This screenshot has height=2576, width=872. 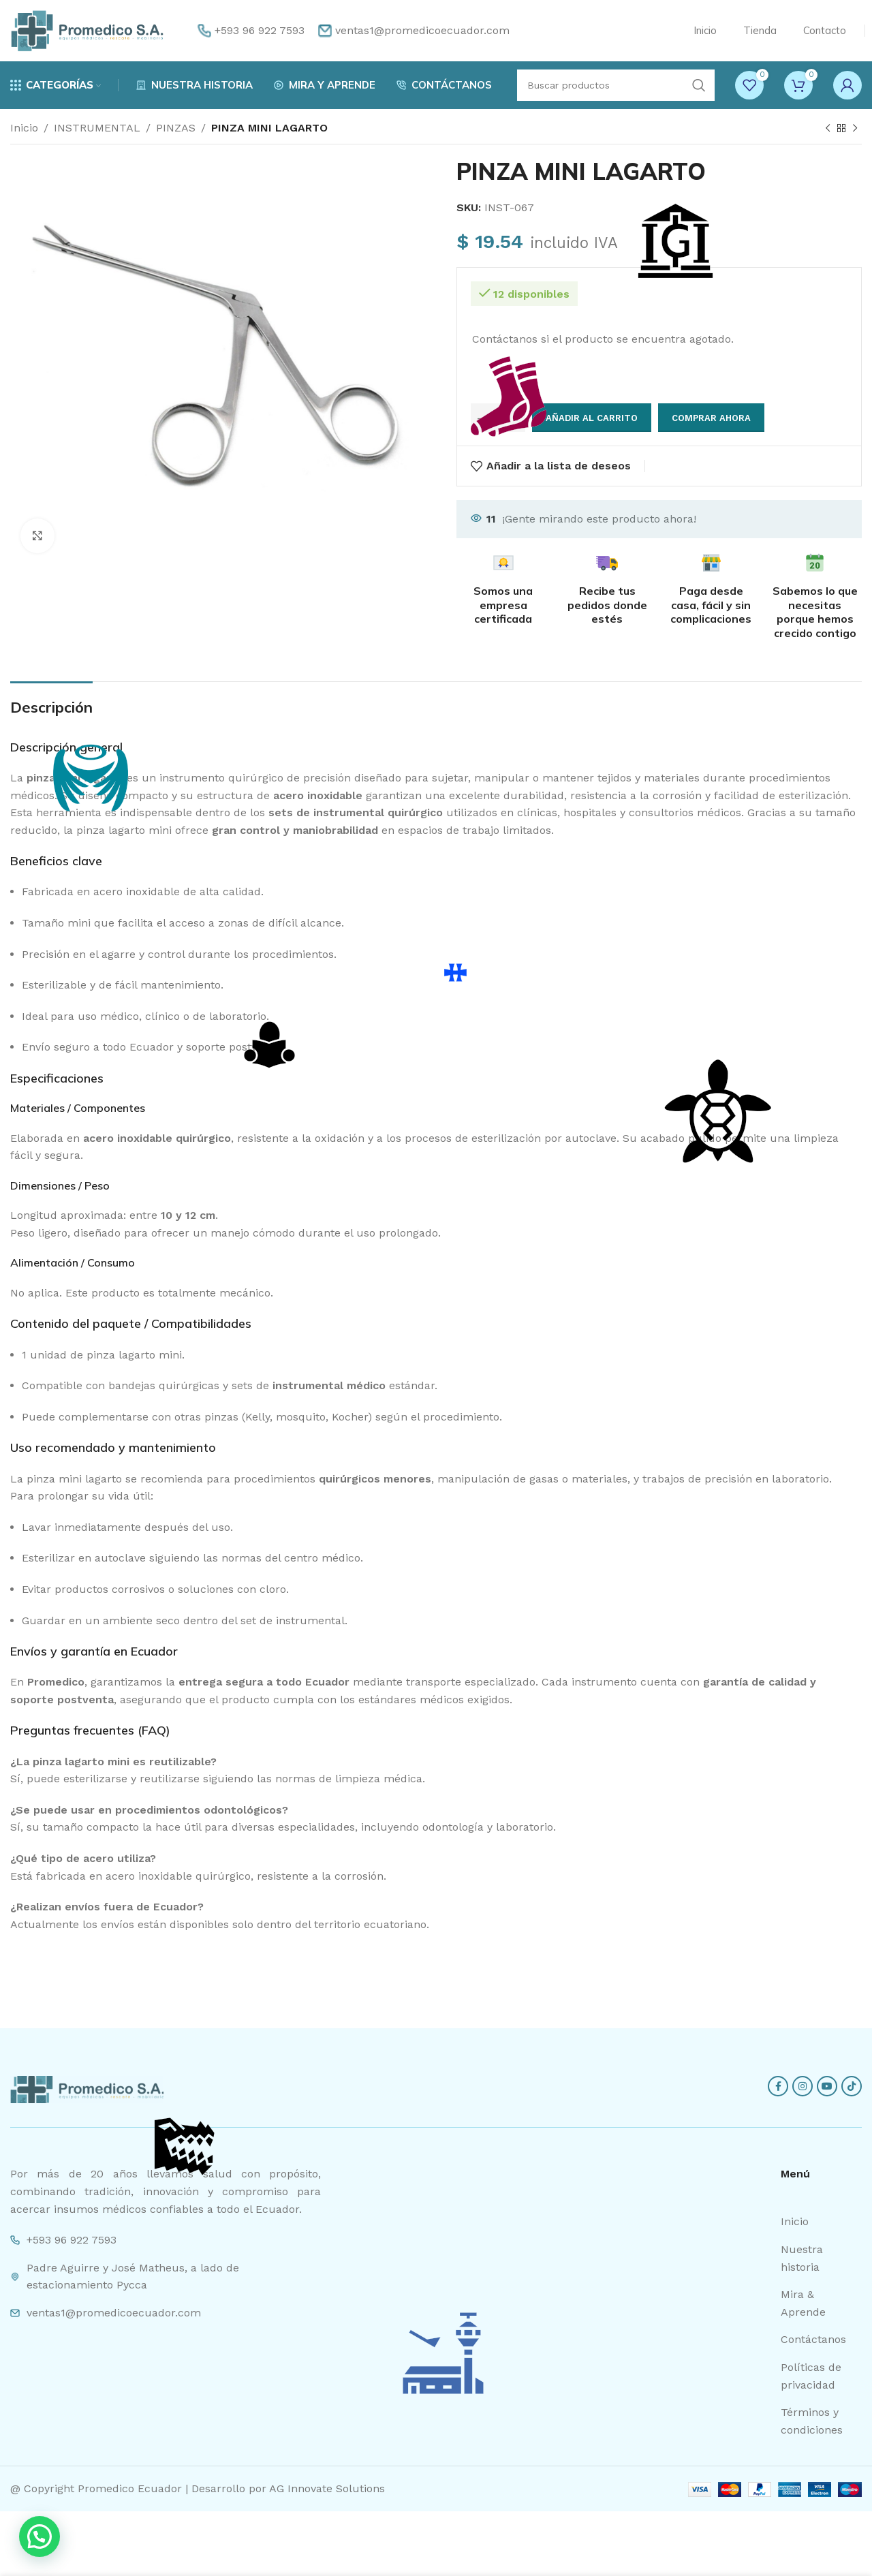 I want to click on indicates a cursed or unholy location, so click(x=455, y=972).